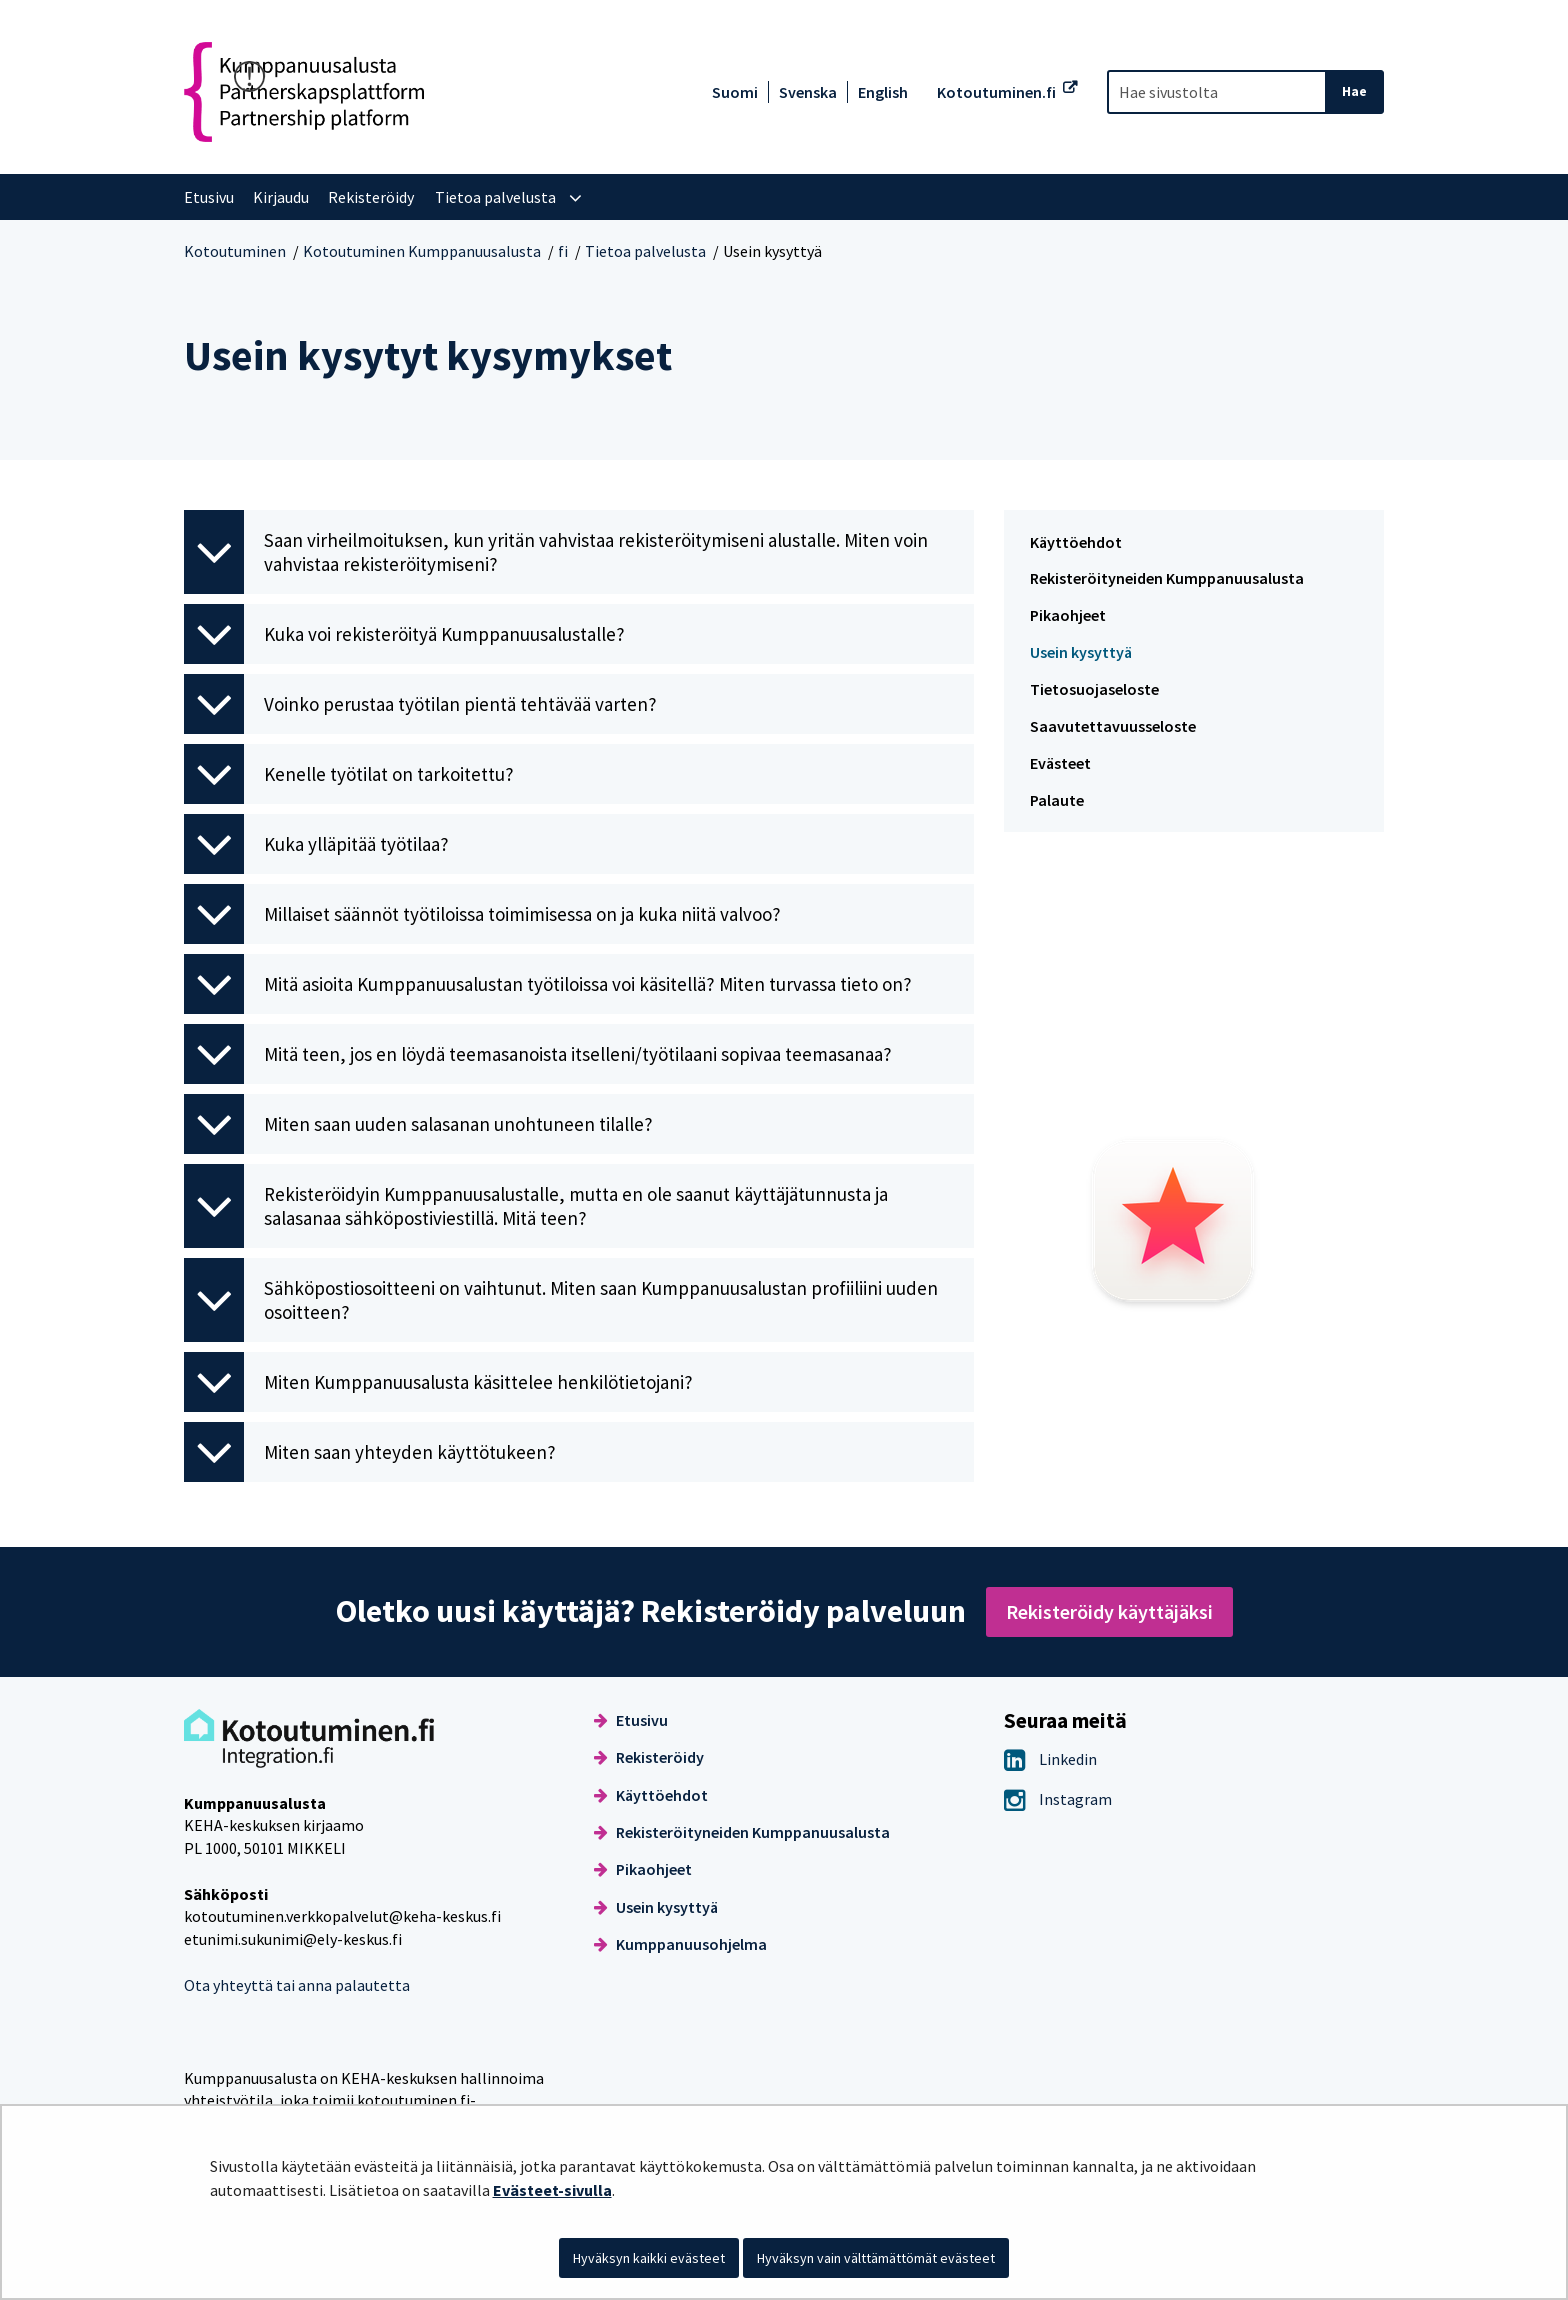 The width and height of the screenshot is (1568, 2300). I want to click on open bookmarks manager app, so click(1173, 1221).